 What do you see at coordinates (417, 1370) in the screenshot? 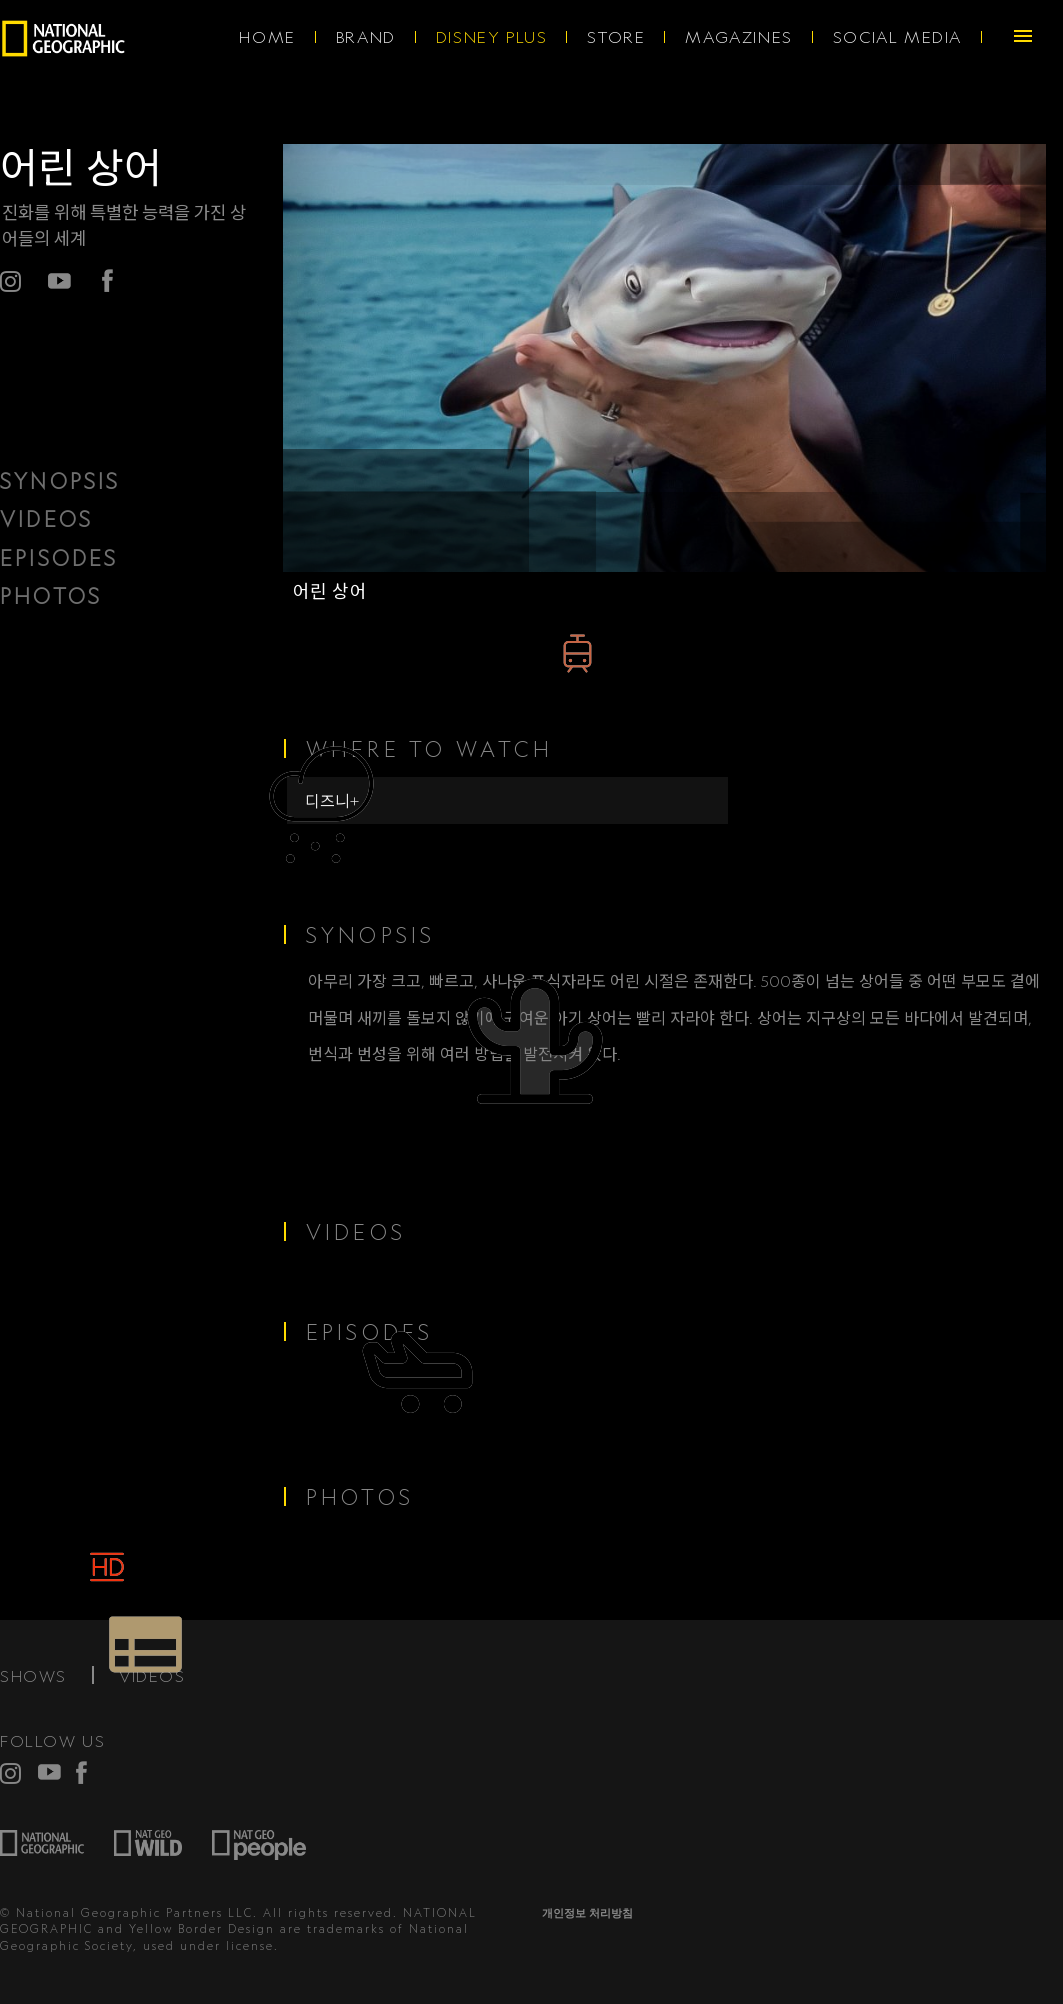
I see `indicates flight is taxiing or on the ground` at bounding box center [417, 1370].